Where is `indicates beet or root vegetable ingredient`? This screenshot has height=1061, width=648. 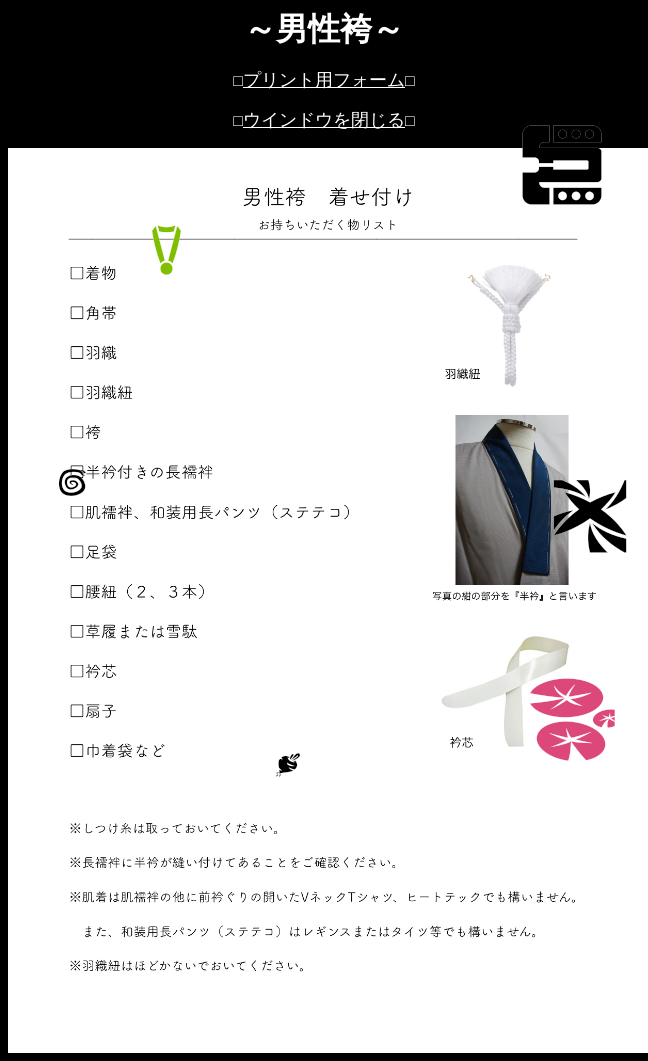
indicates beet or root vegetable ingredient is located at coordinates (288, 765).